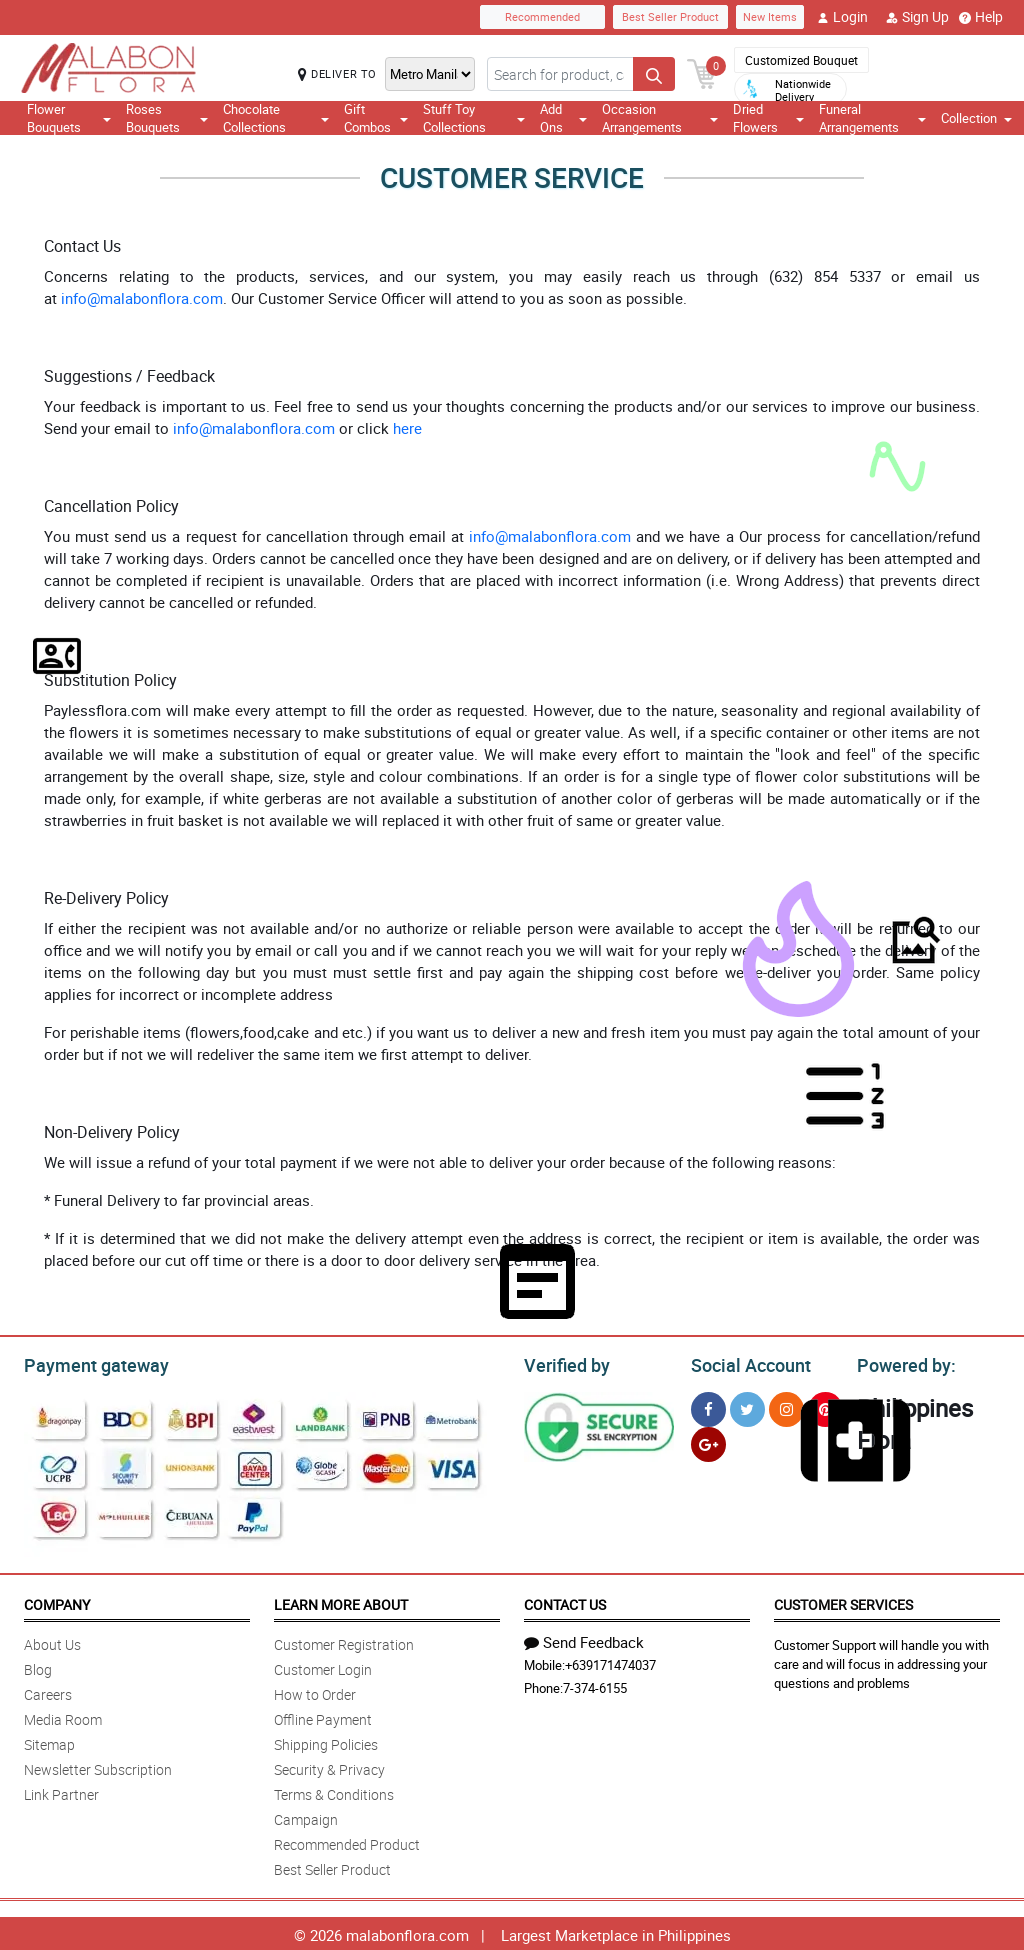 The height and width of the screenshot is (1950, 1024). What do you see at coordinates (537, 1281) in the screenshot?
I see `open text editor or document composer` at bounding box center [537, 1281].